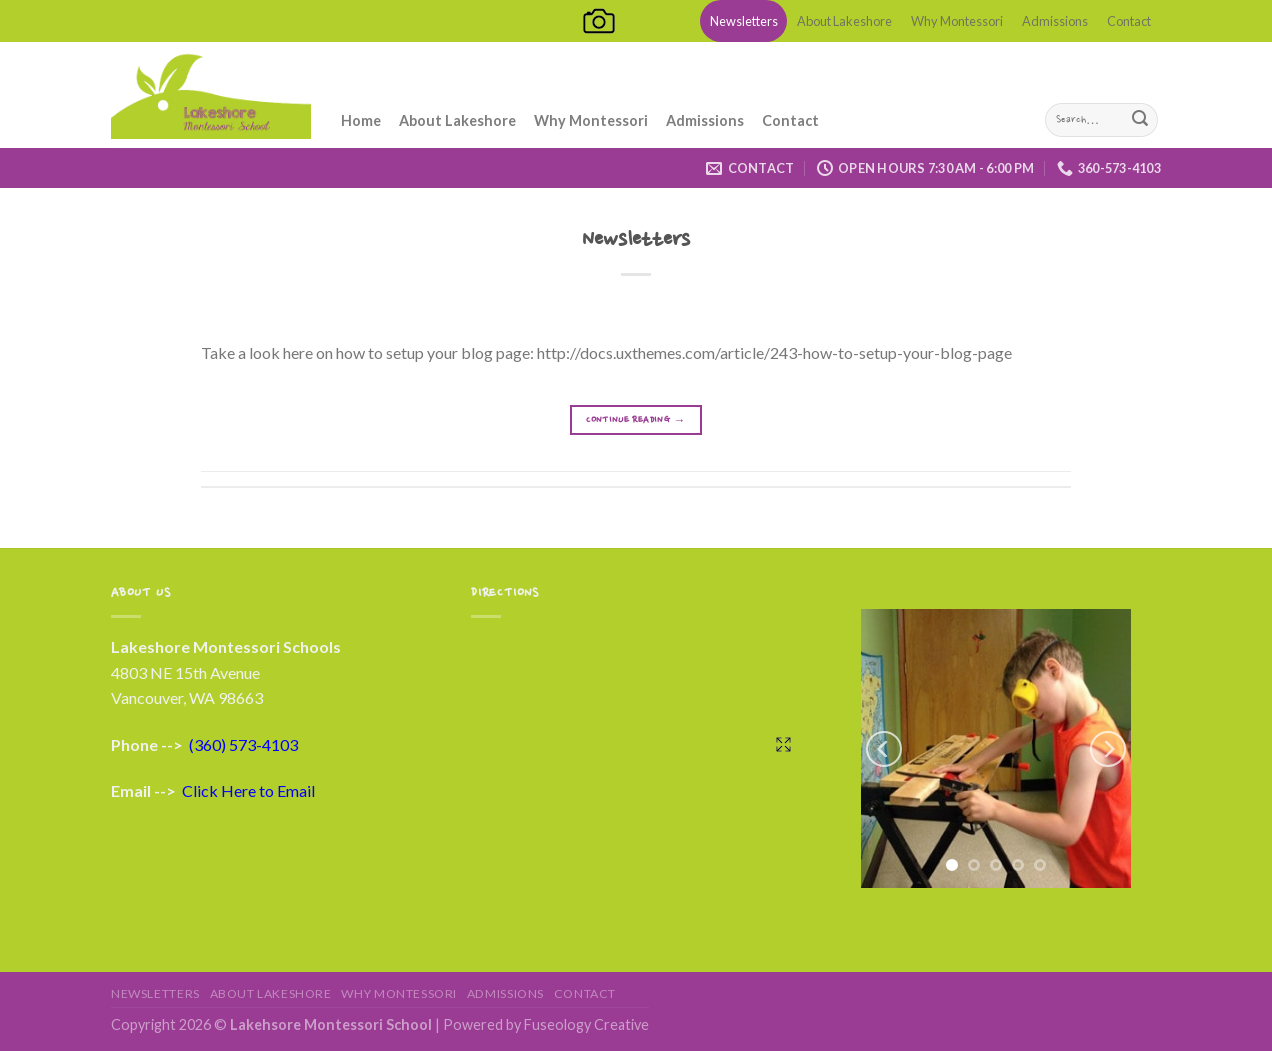 Image resolution: width=1272 pixels, height=1051 pixels. What do you see at coordinates (783, 744) in the screenshot?
I see `expand to fullscreen mode` at bounding box center [783, 744].